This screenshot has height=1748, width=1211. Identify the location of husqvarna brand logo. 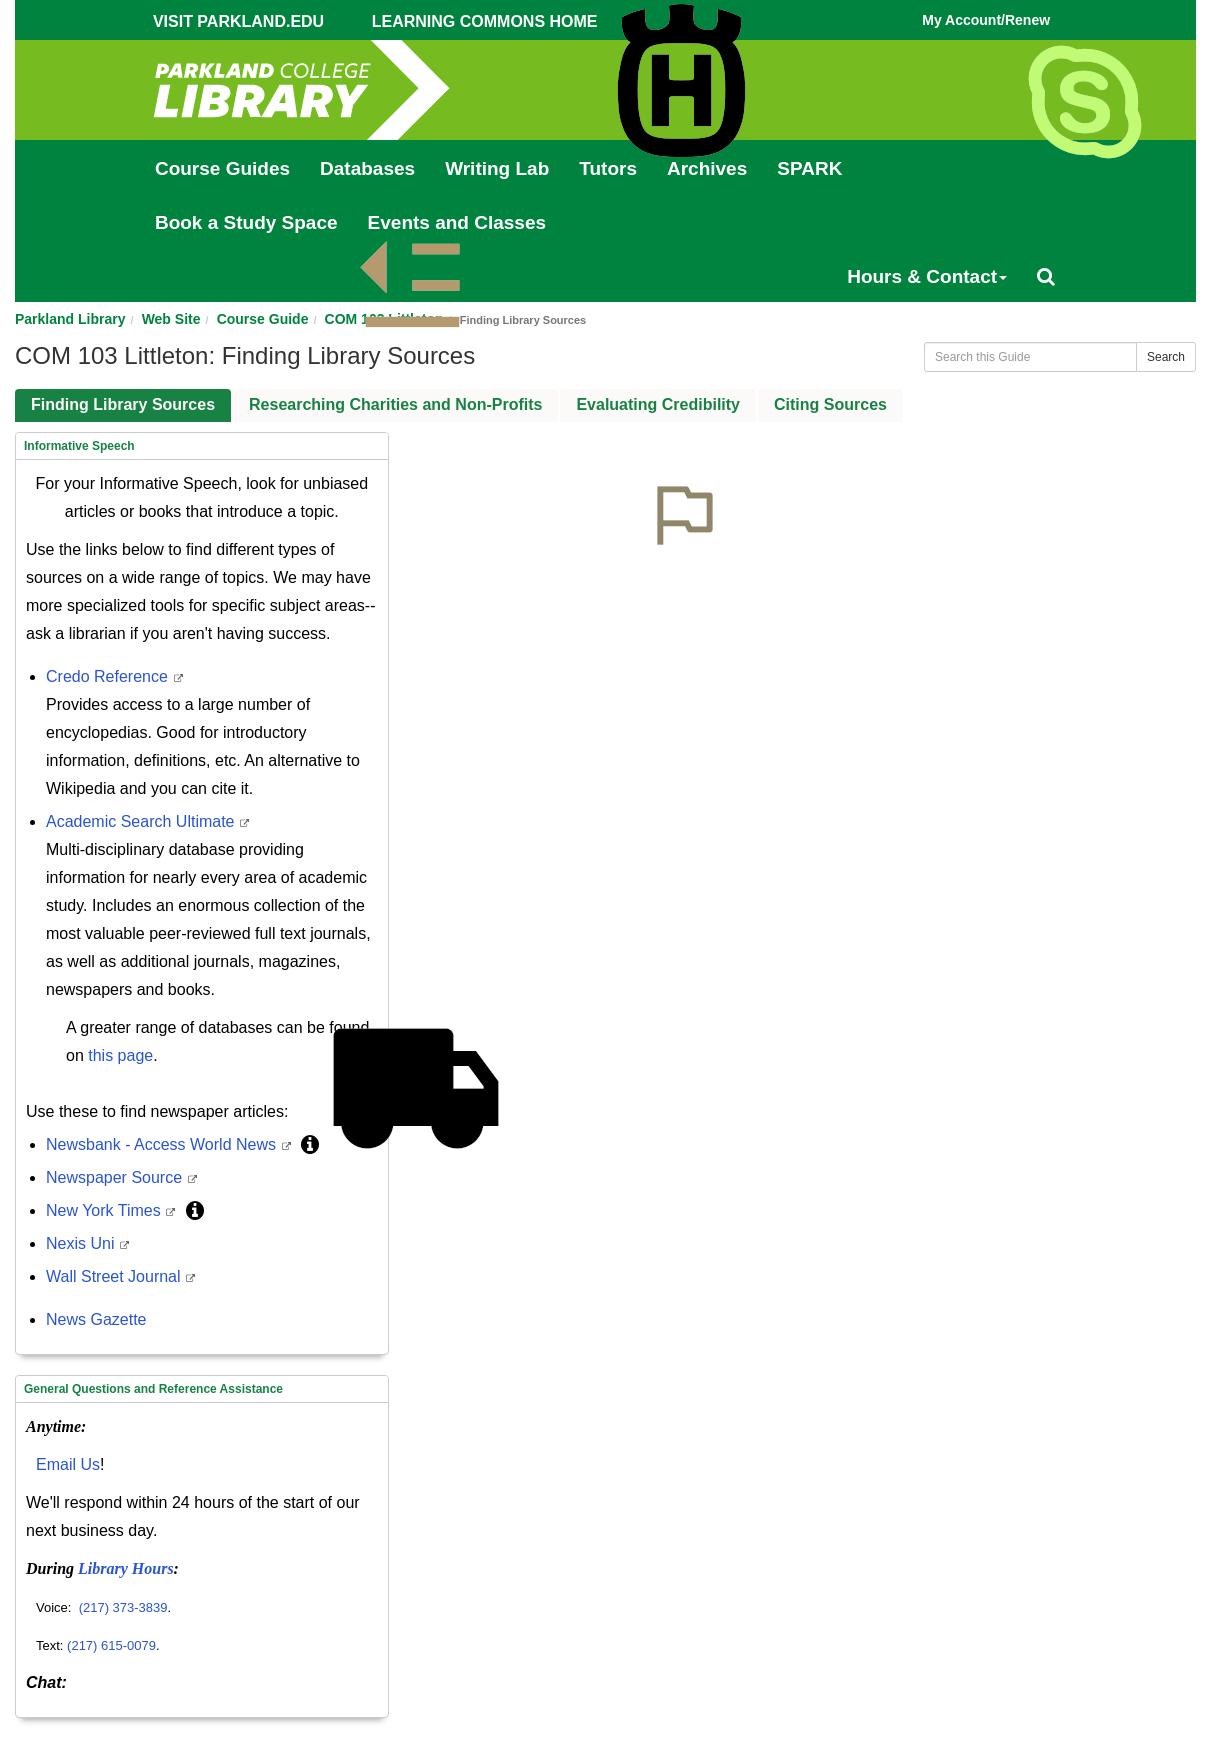
(681, 80).